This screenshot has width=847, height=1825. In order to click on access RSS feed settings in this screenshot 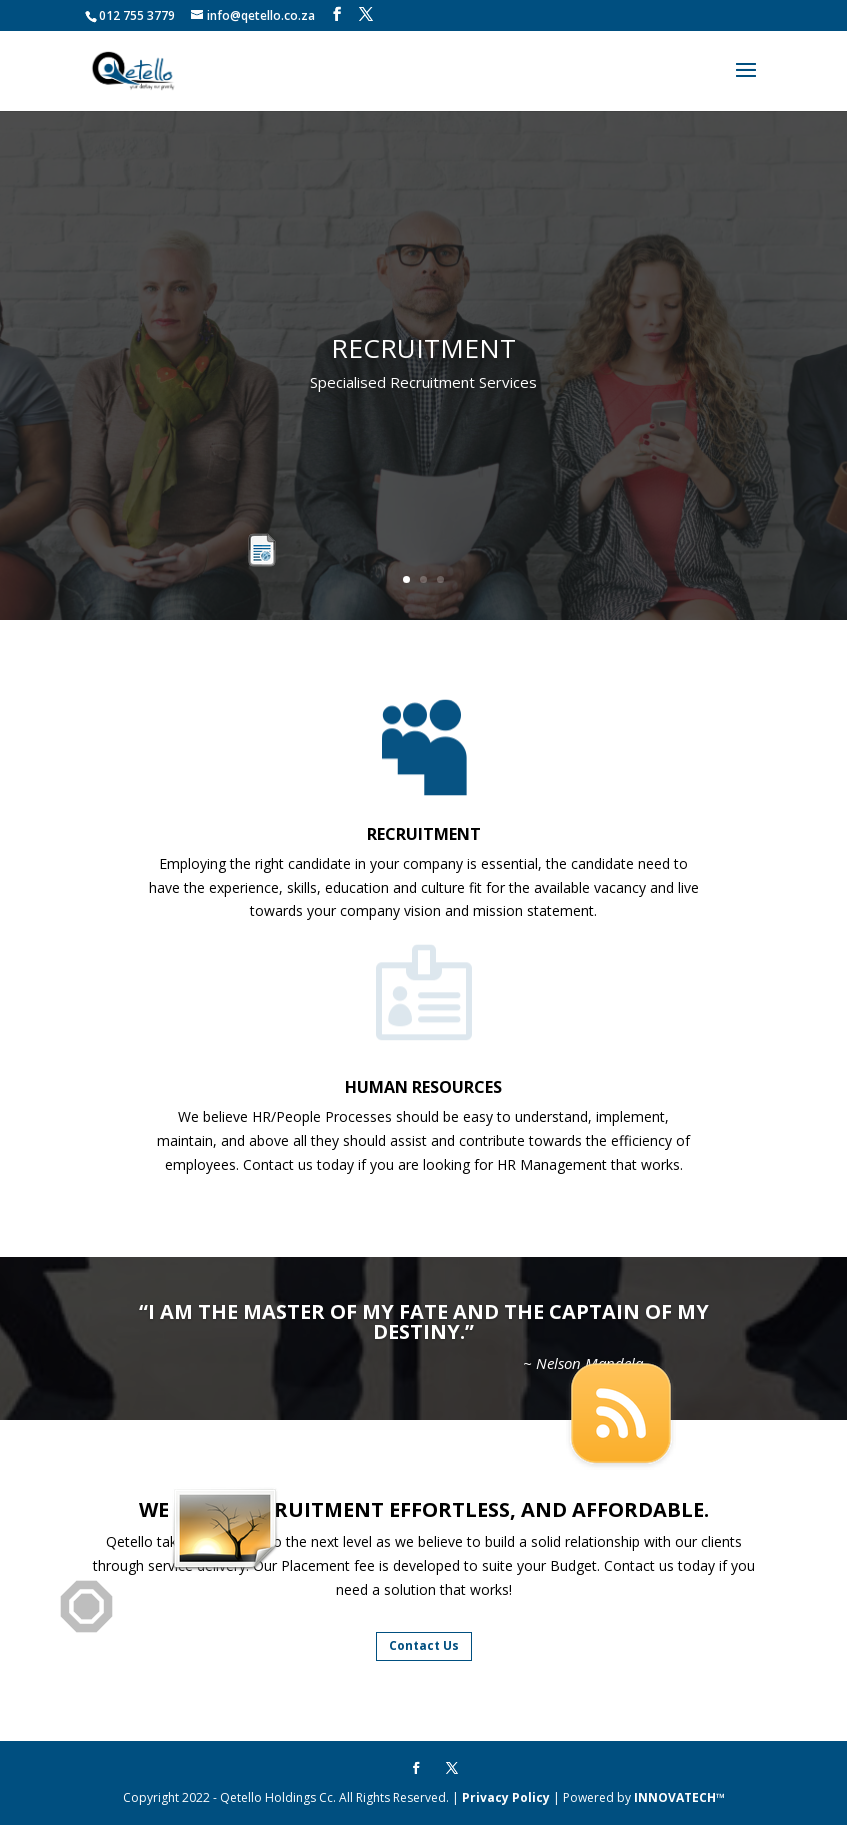, I will do `click(621, 1415)`.